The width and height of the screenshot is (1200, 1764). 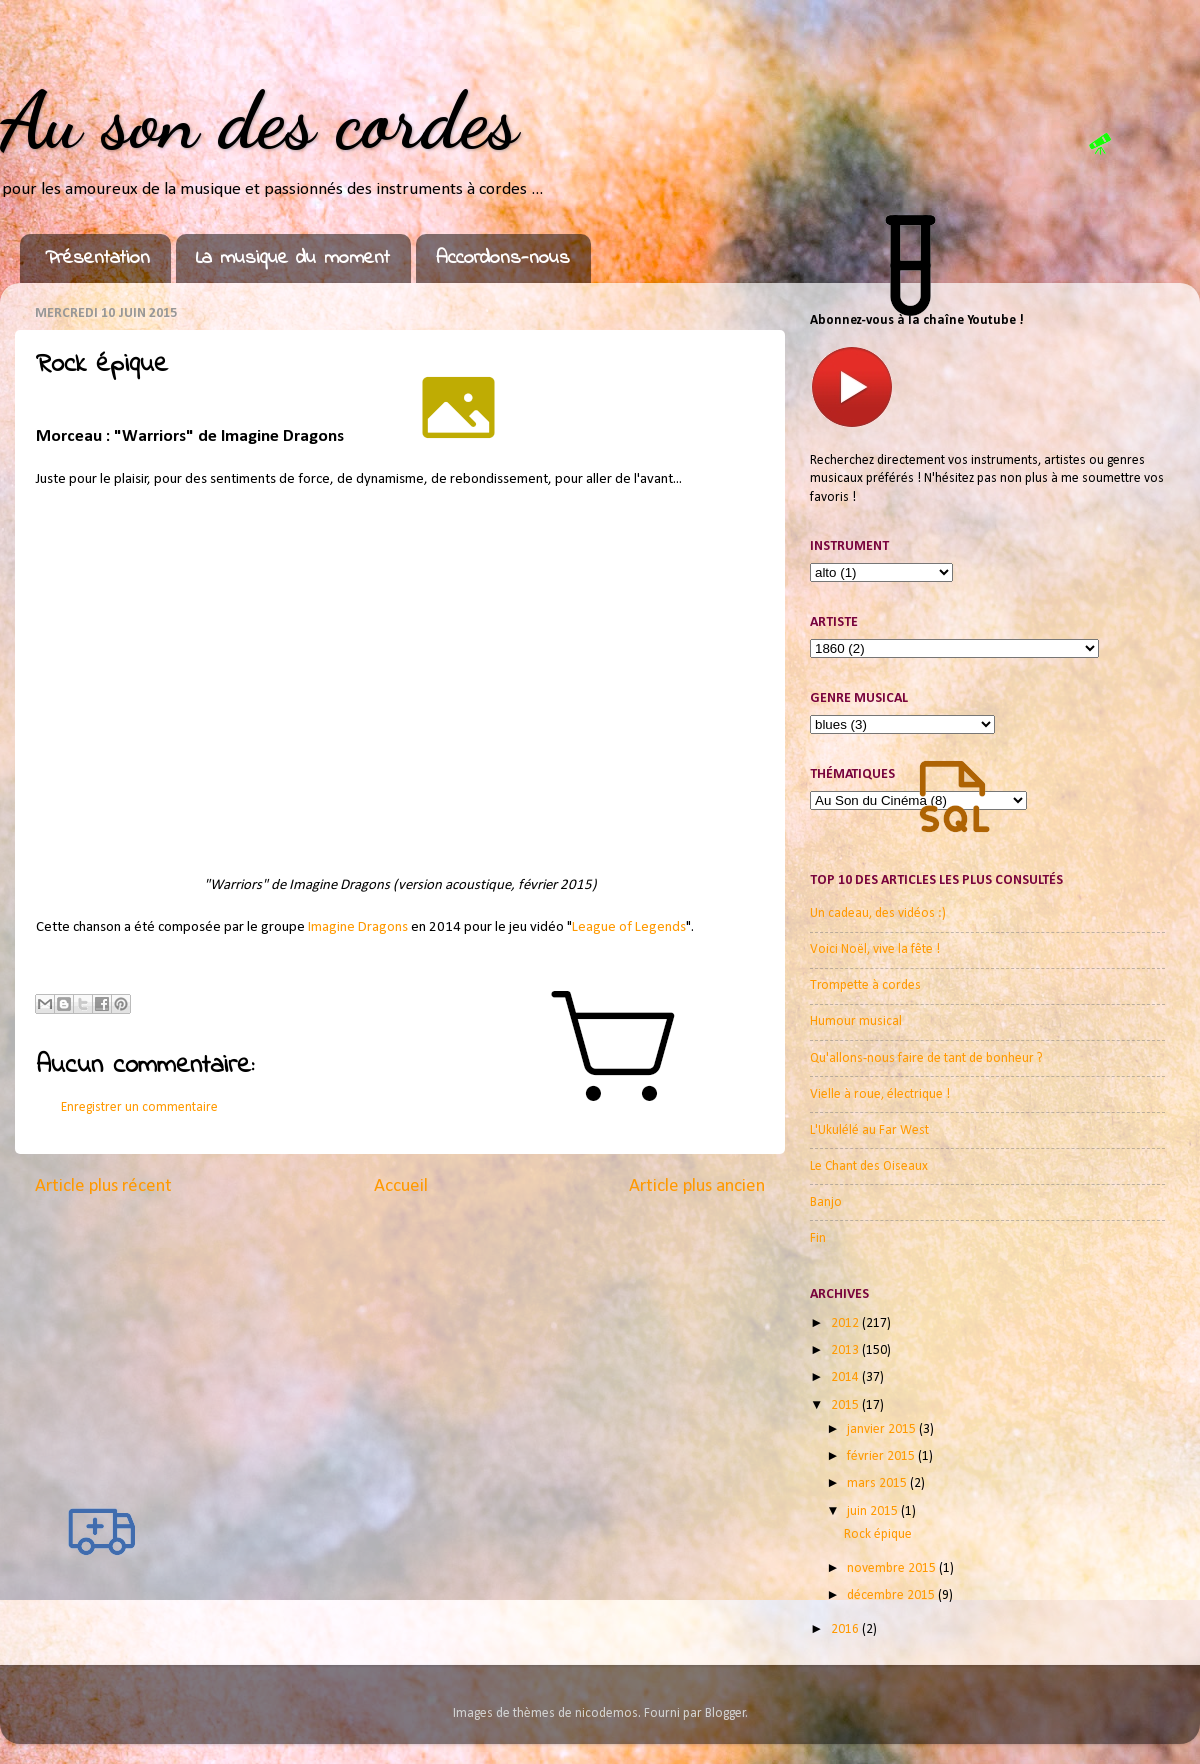 I want to click on open or view an SQL database file, so click(x=952, y=799).